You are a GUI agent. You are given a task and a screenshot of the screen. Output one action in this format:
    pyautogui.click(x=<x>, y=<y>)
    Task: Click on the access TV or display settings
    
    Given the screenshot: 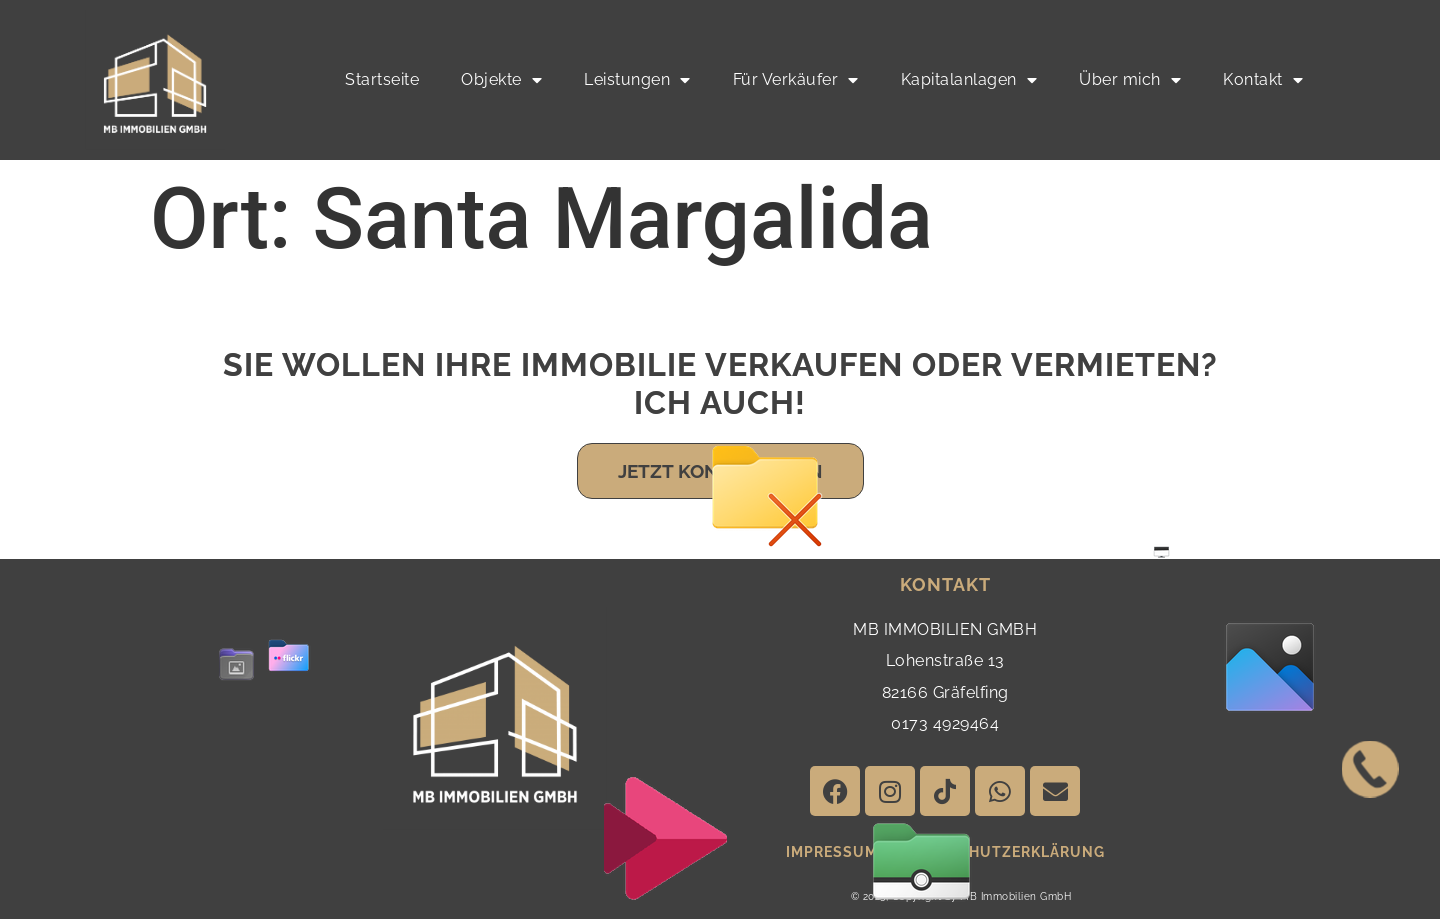 What is the action you would take?
    pyautogui.click(x=1161, y=551)
    